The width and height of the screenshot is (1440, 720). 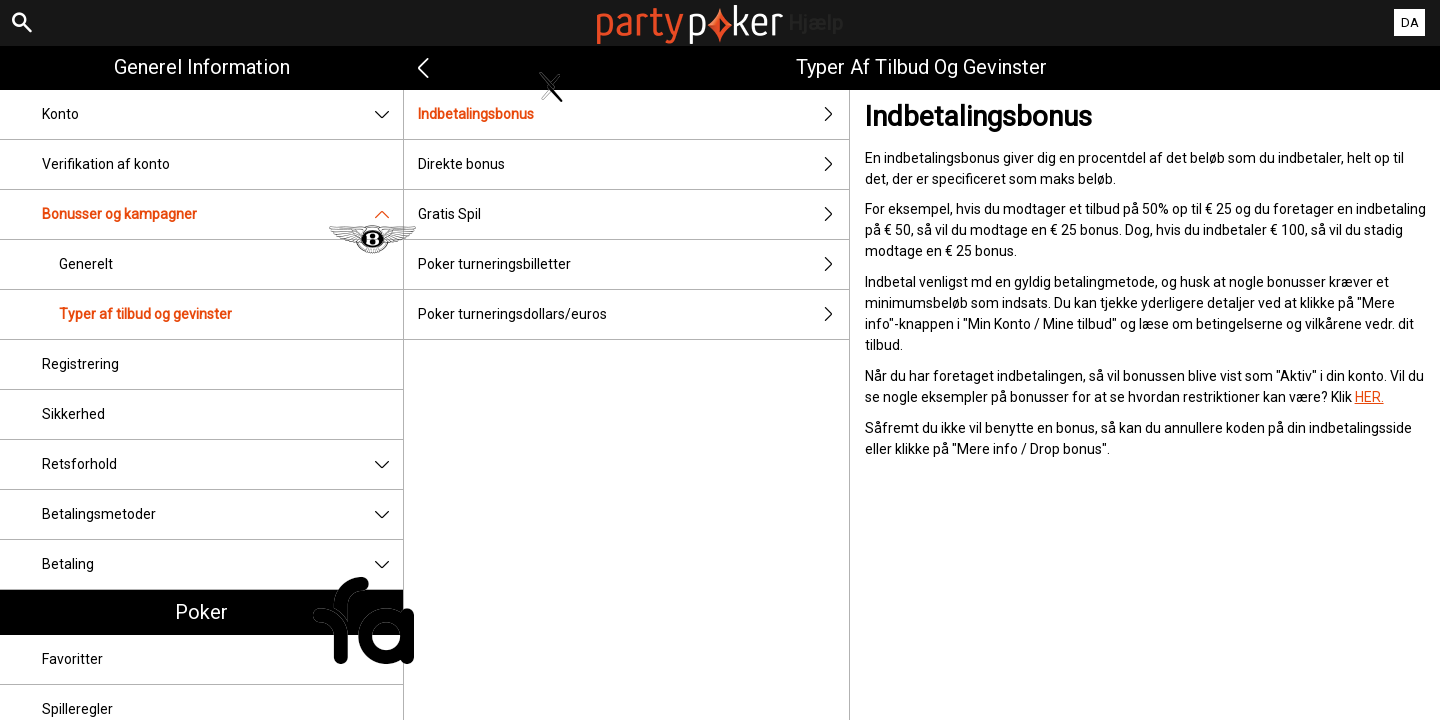 What do you see at coordinates (372, 239) in the screenshot?
I see `Bentley Motors official brand logo` at bounding box center [372, 239].